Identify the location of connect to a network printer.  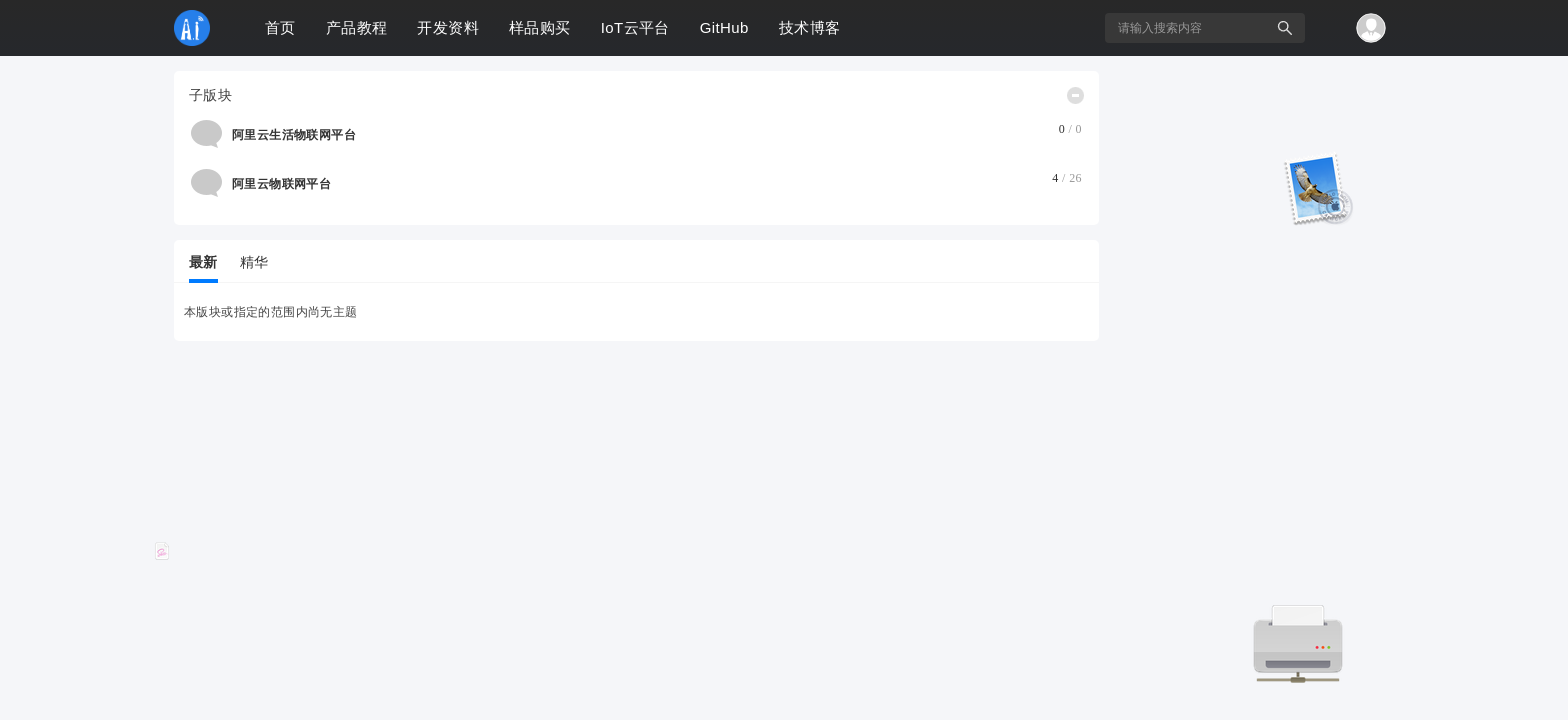
(1298, 646).